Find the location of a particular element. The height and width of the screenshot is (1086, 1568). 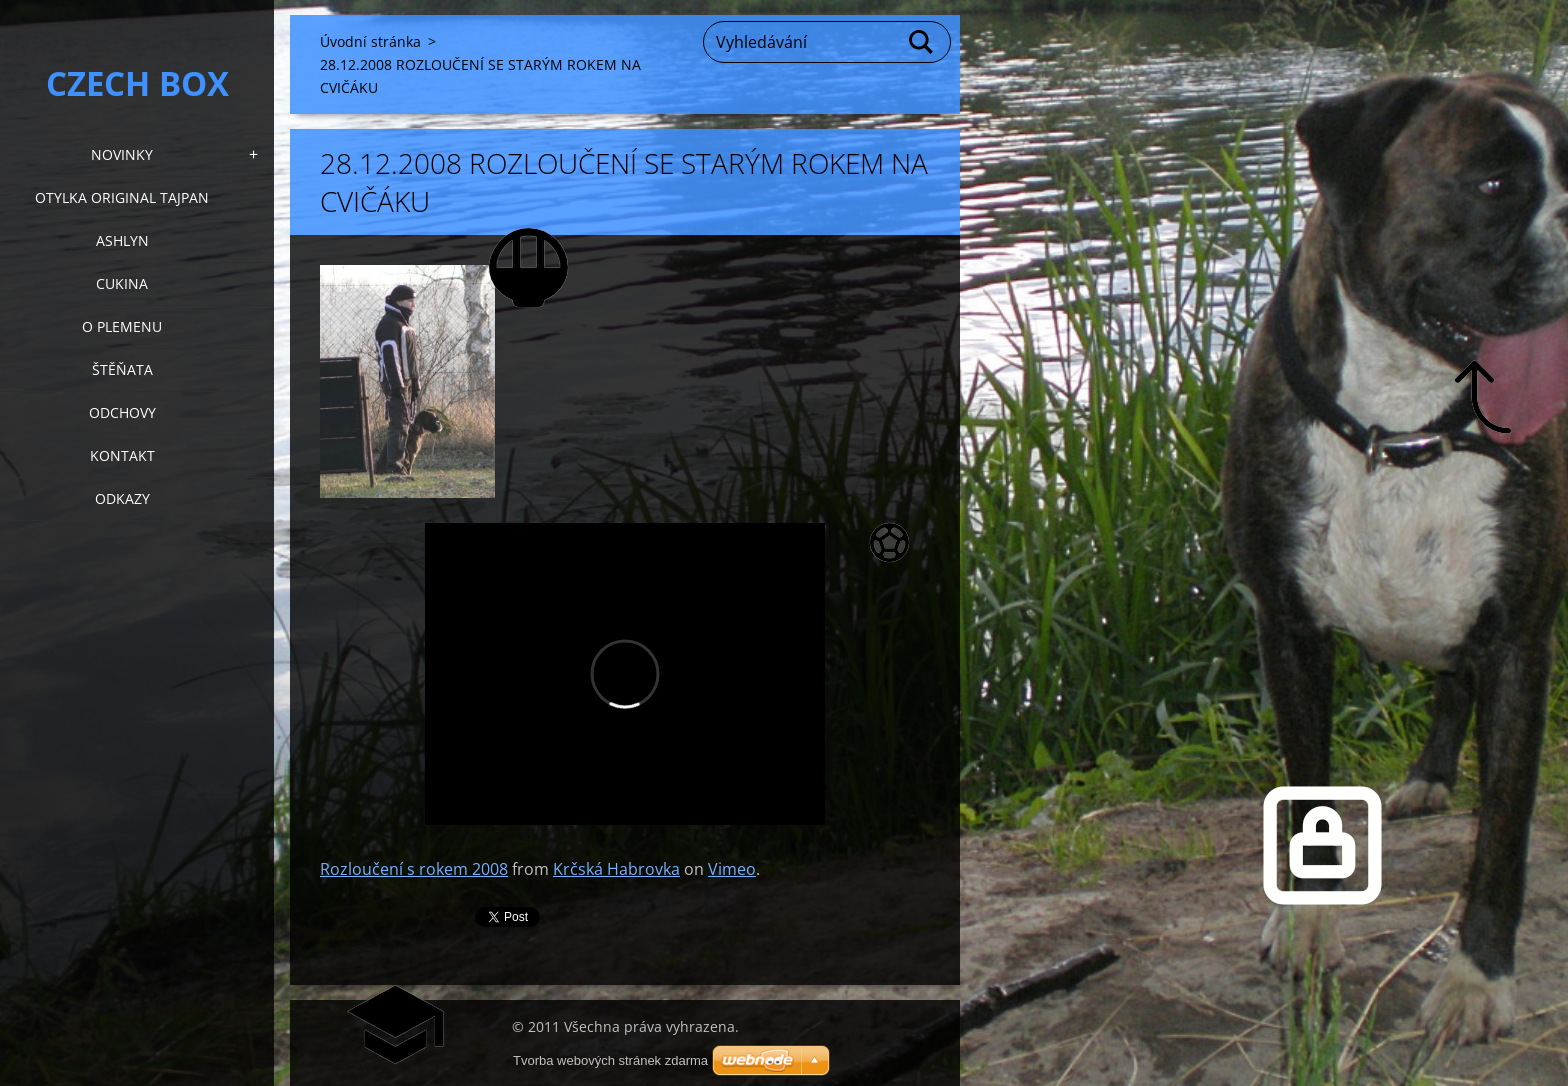

browse asian or rice-based cuisine options is located at coordinates (528, 267).